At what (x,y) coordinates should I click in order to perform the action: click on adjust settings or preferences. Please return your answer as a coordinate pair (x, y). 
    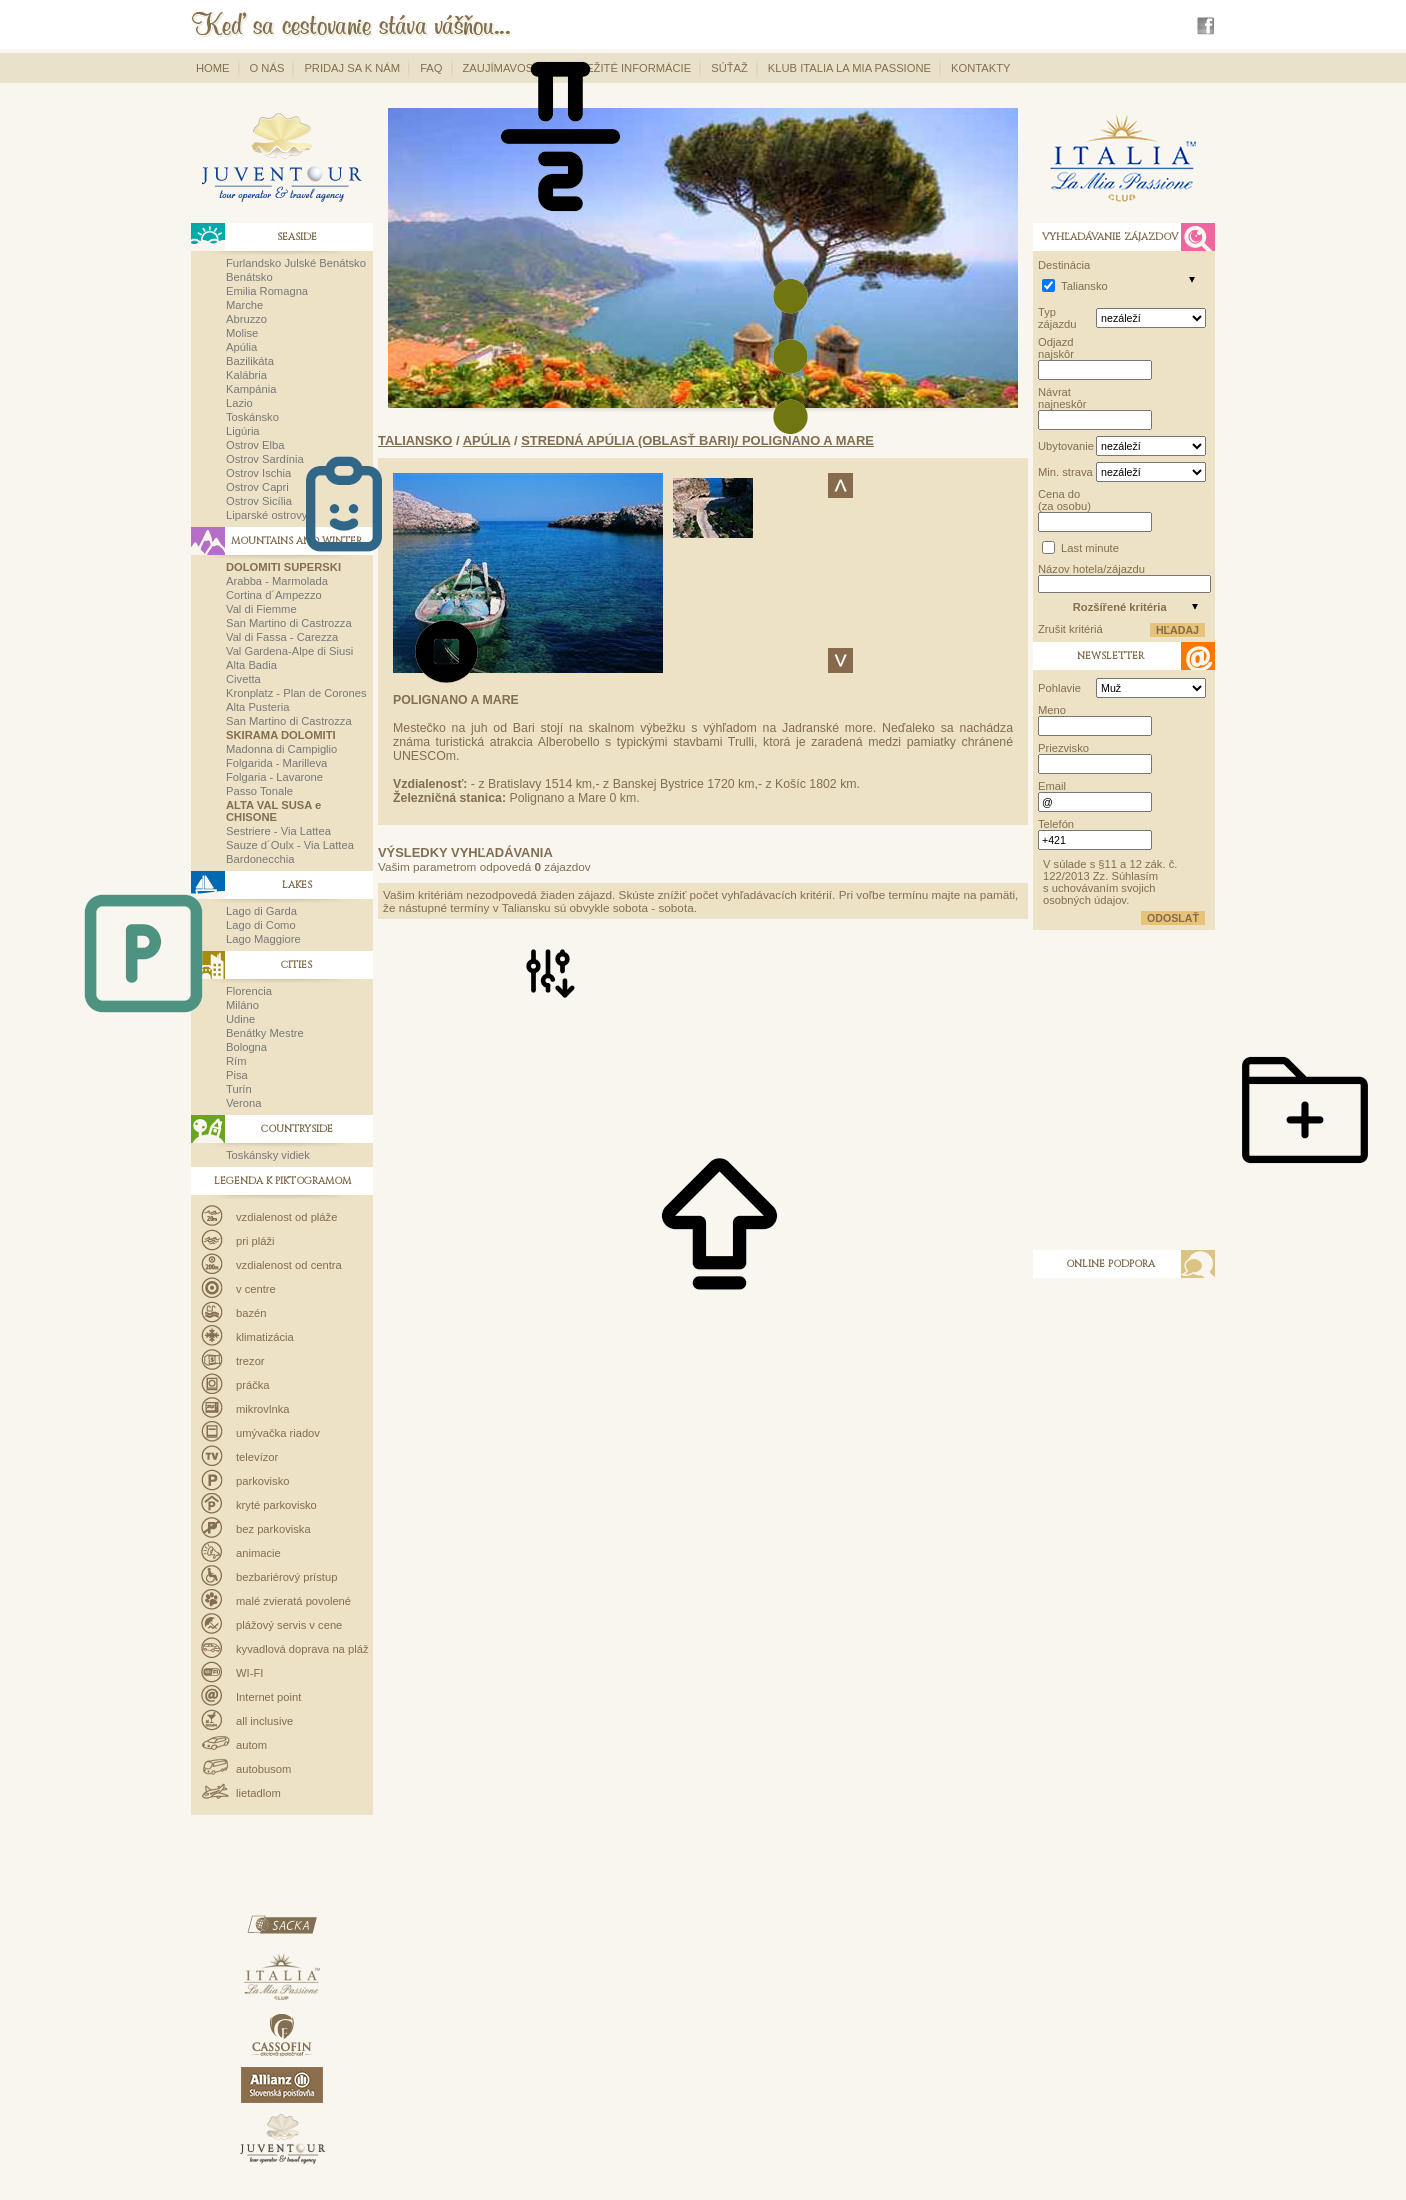
    Looking at the image, I should click on (548, 971).